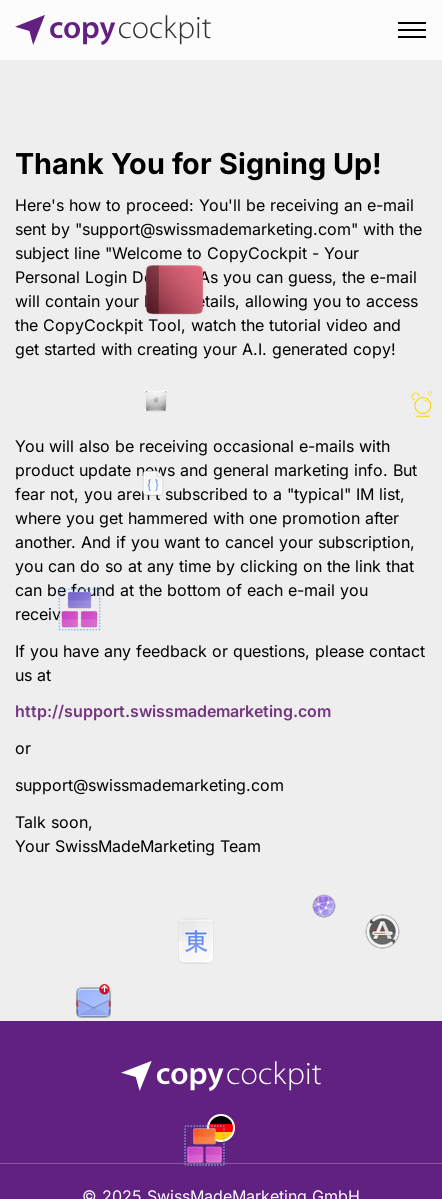  What do you see at coordinates (423, 404) in the screenshot?
I see `add particle effects to video` at bounding box center [423, 404].